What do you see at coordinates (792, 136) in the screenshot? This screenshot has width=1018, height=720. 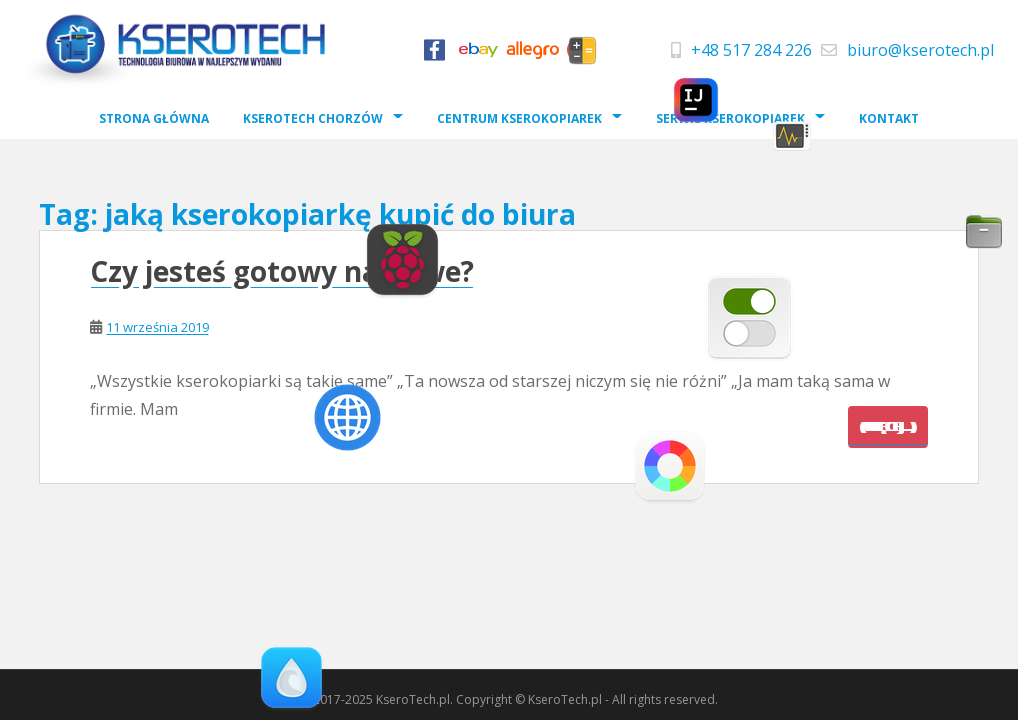 I see `open system monitor to view resource usage` at bounding box center [792, 136].